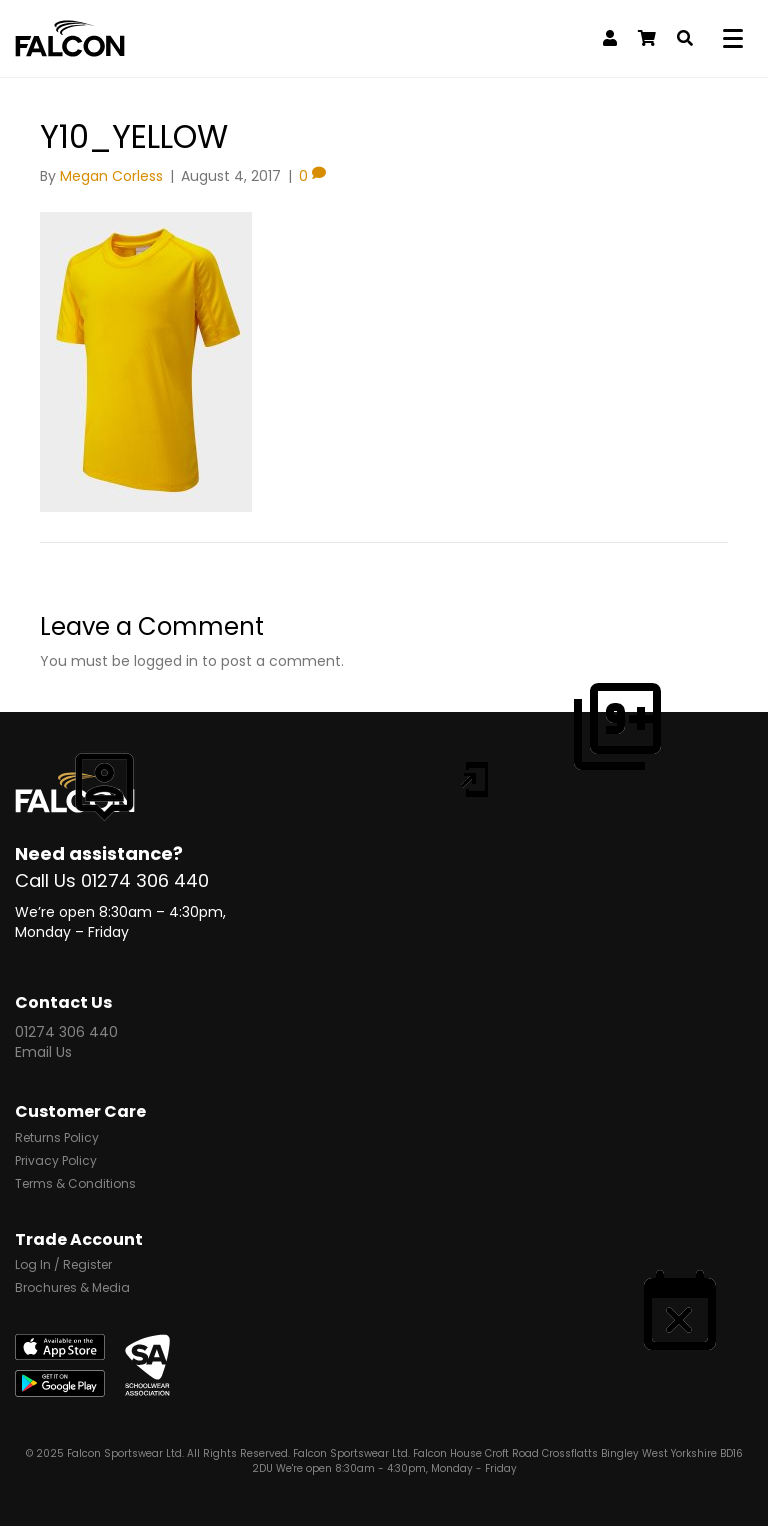  Describe the element at coordinates (680, 1314) in the screenshot. I see `a cancelled or unavailable calendar event` at that location.